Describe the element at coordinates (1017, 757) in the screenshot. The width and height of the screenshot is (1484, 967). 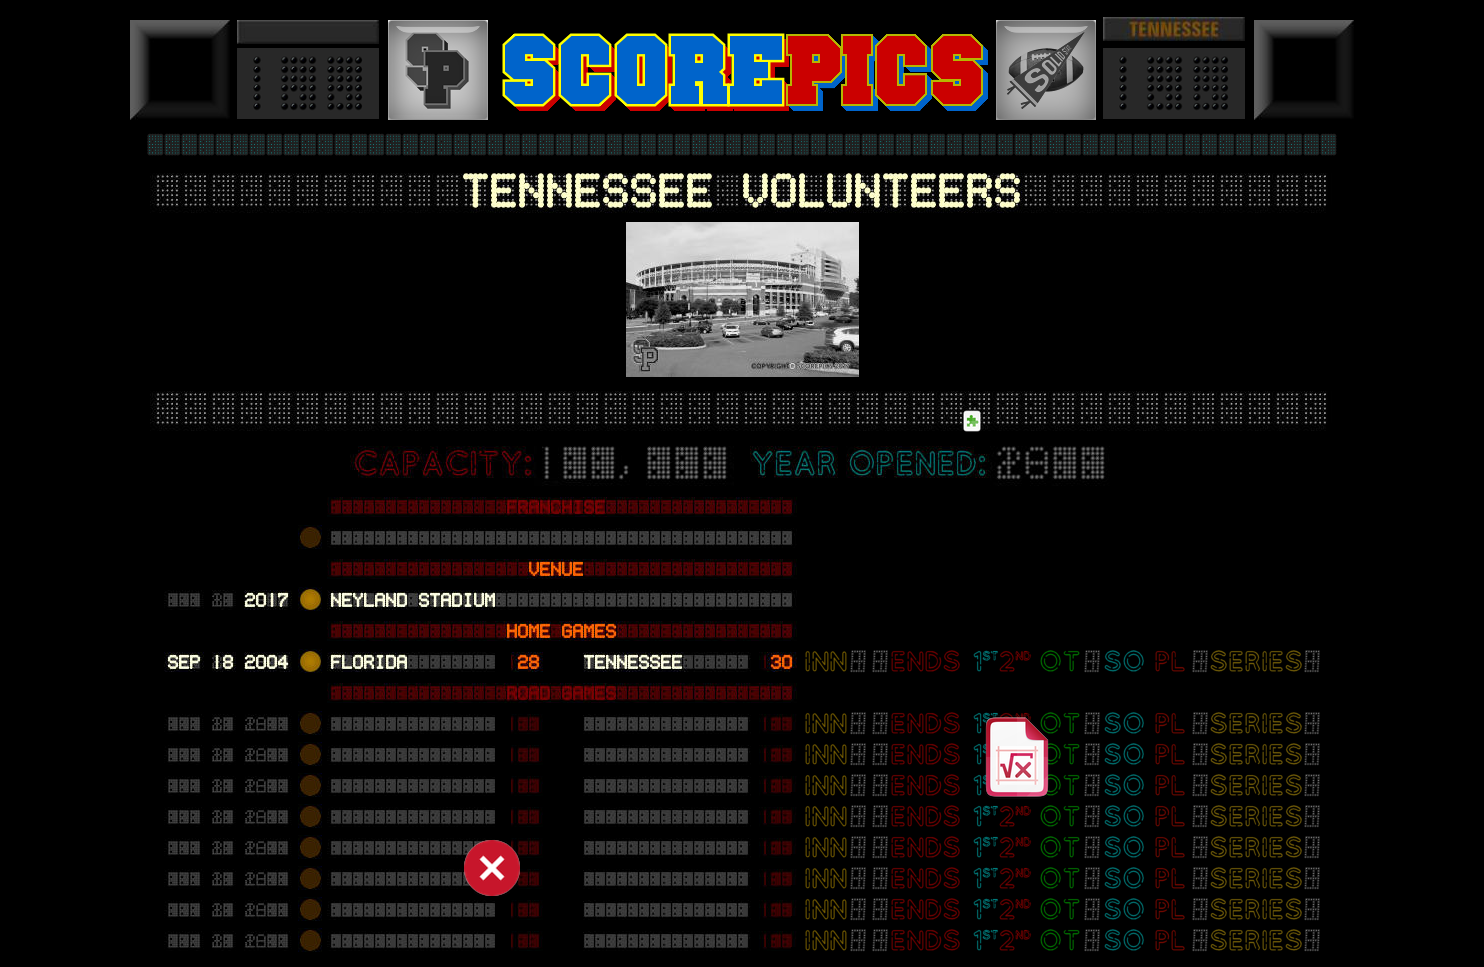
I see `open an opendocument formula template file` at that location.